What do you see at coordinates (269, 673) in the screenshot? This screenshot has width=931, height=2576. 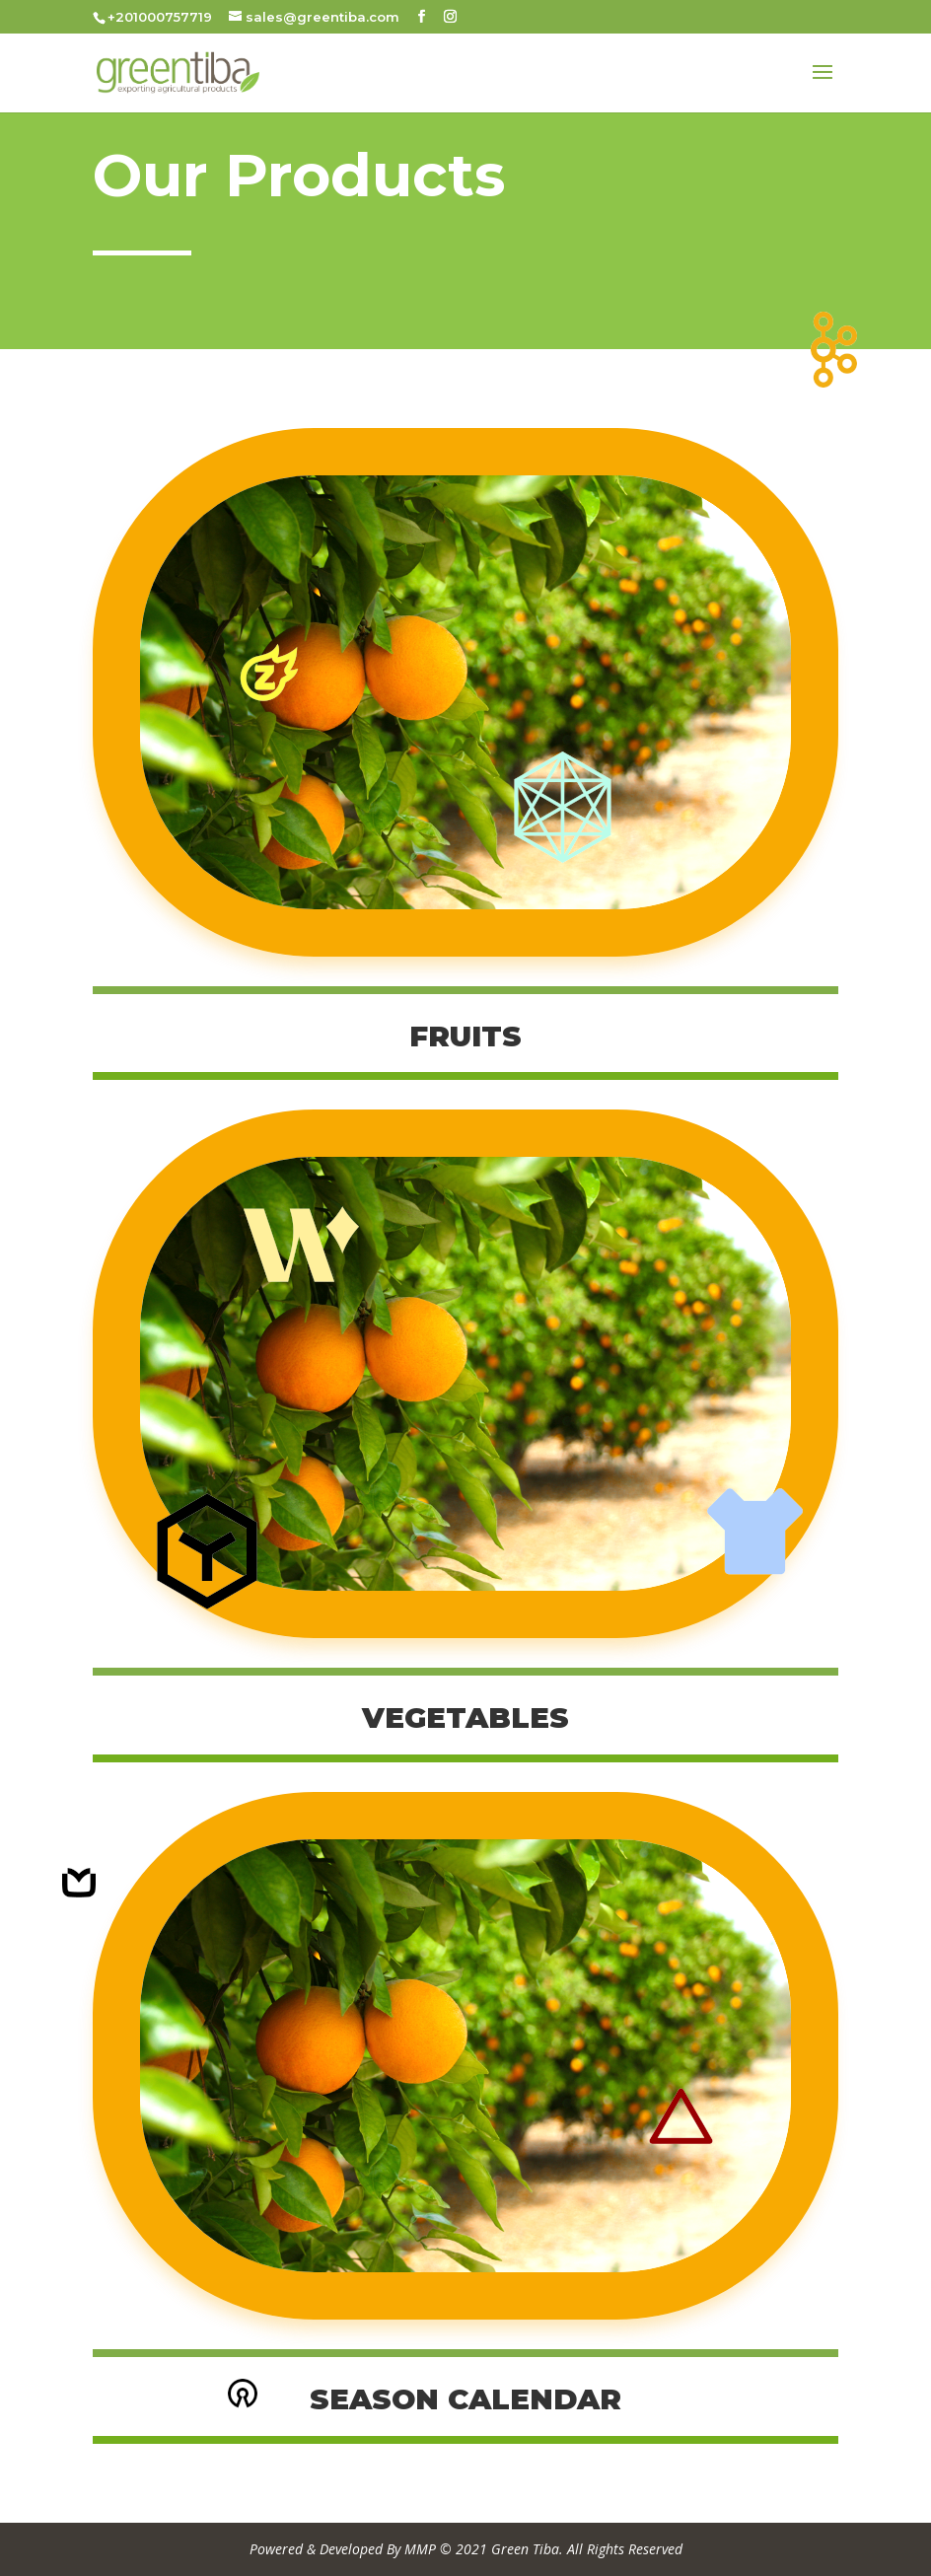 I see `link to zcool profile or portfolio` at bounding box center [269, 673].